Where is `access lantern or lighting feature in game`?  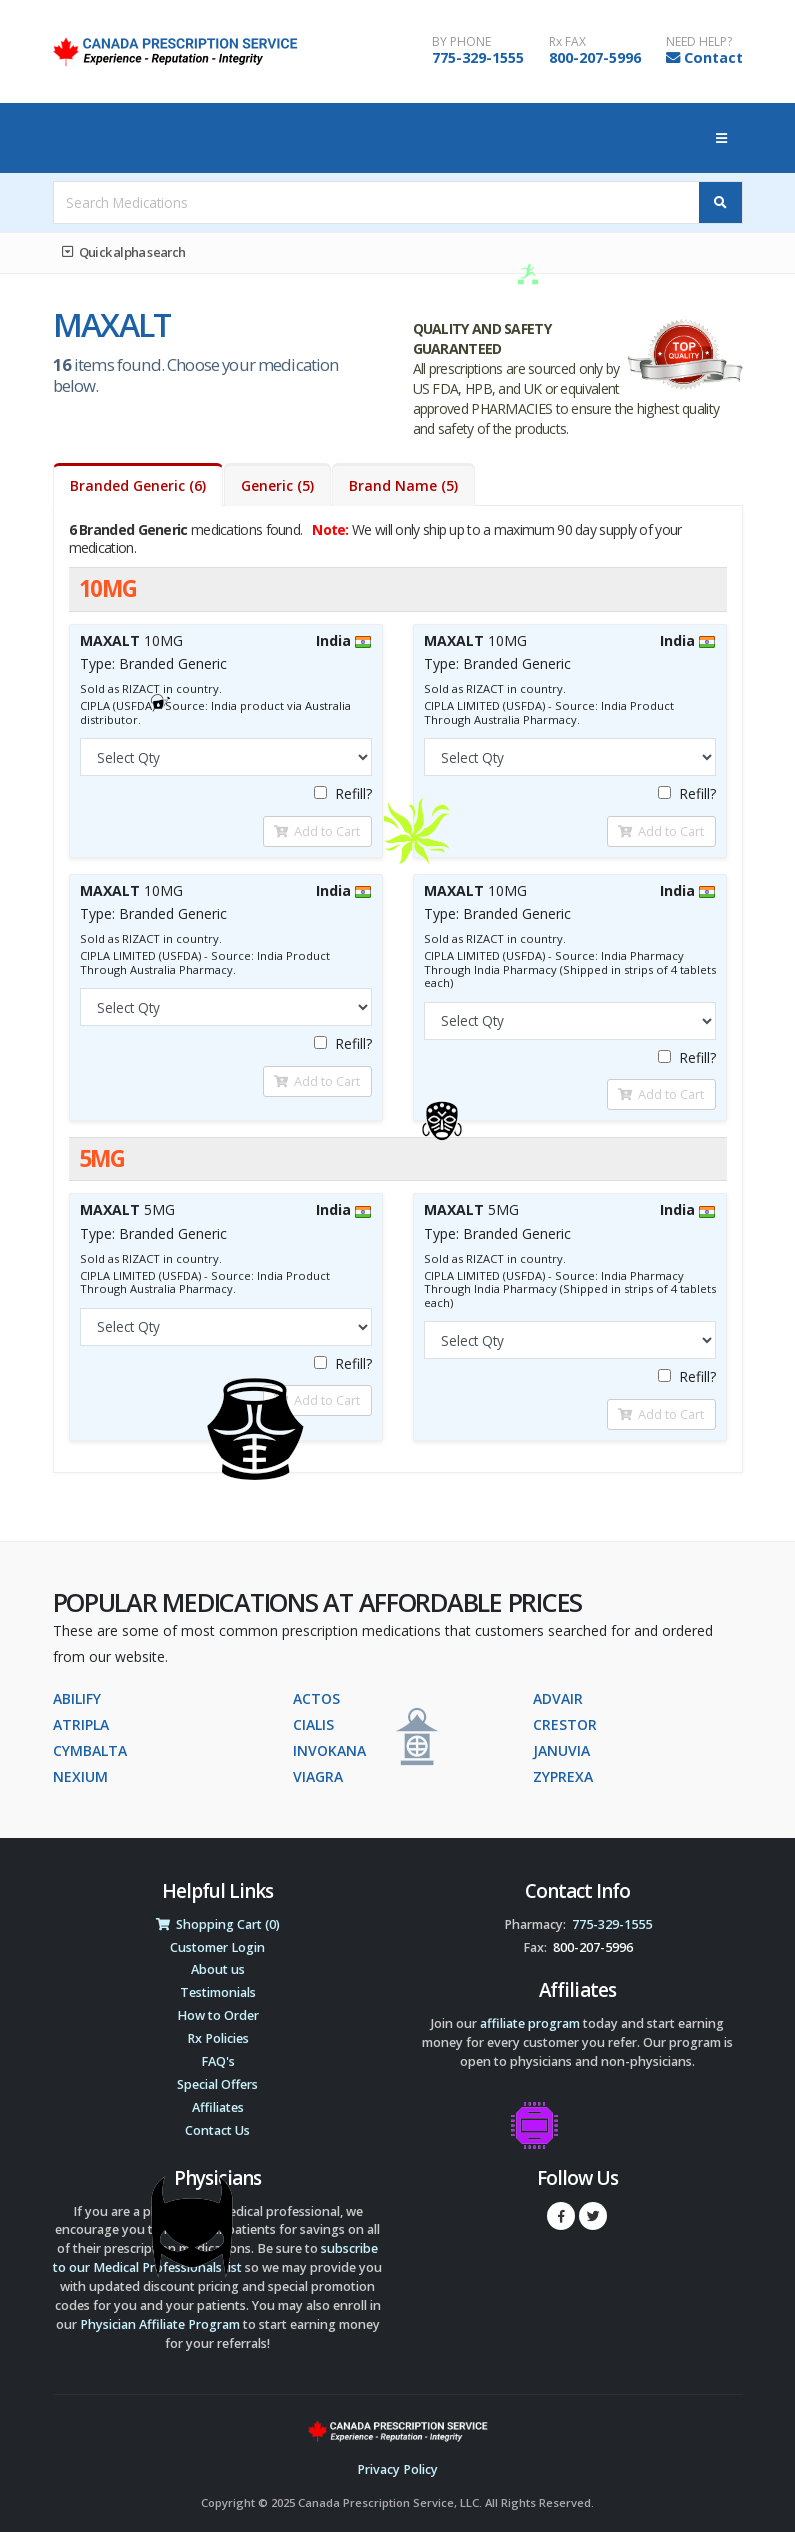 access lantern or lighting feature in game is located at coordinates (417, 1736).